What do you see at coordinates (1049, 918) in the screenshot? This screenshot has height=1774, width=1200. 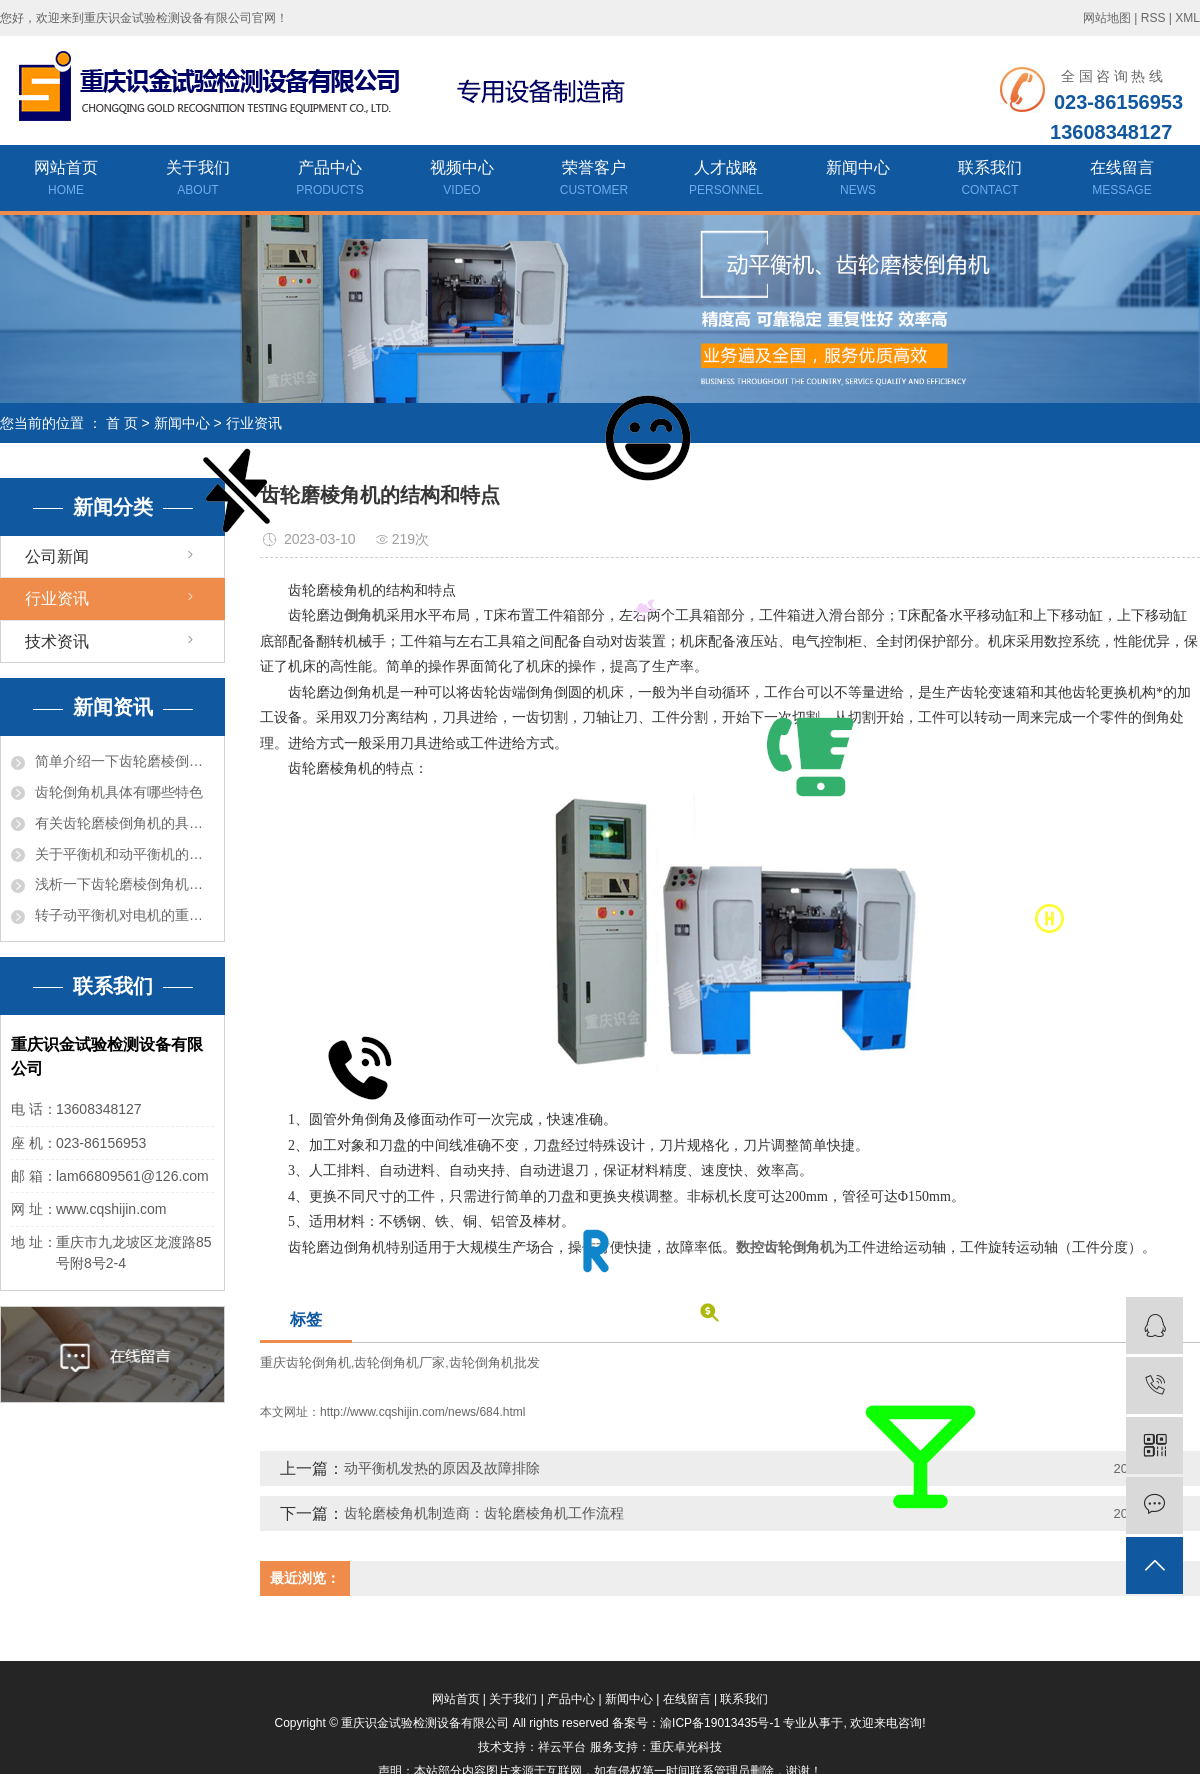 I see `indicates a hospital or medical facility nearby` at bounding box center [1049, 918].